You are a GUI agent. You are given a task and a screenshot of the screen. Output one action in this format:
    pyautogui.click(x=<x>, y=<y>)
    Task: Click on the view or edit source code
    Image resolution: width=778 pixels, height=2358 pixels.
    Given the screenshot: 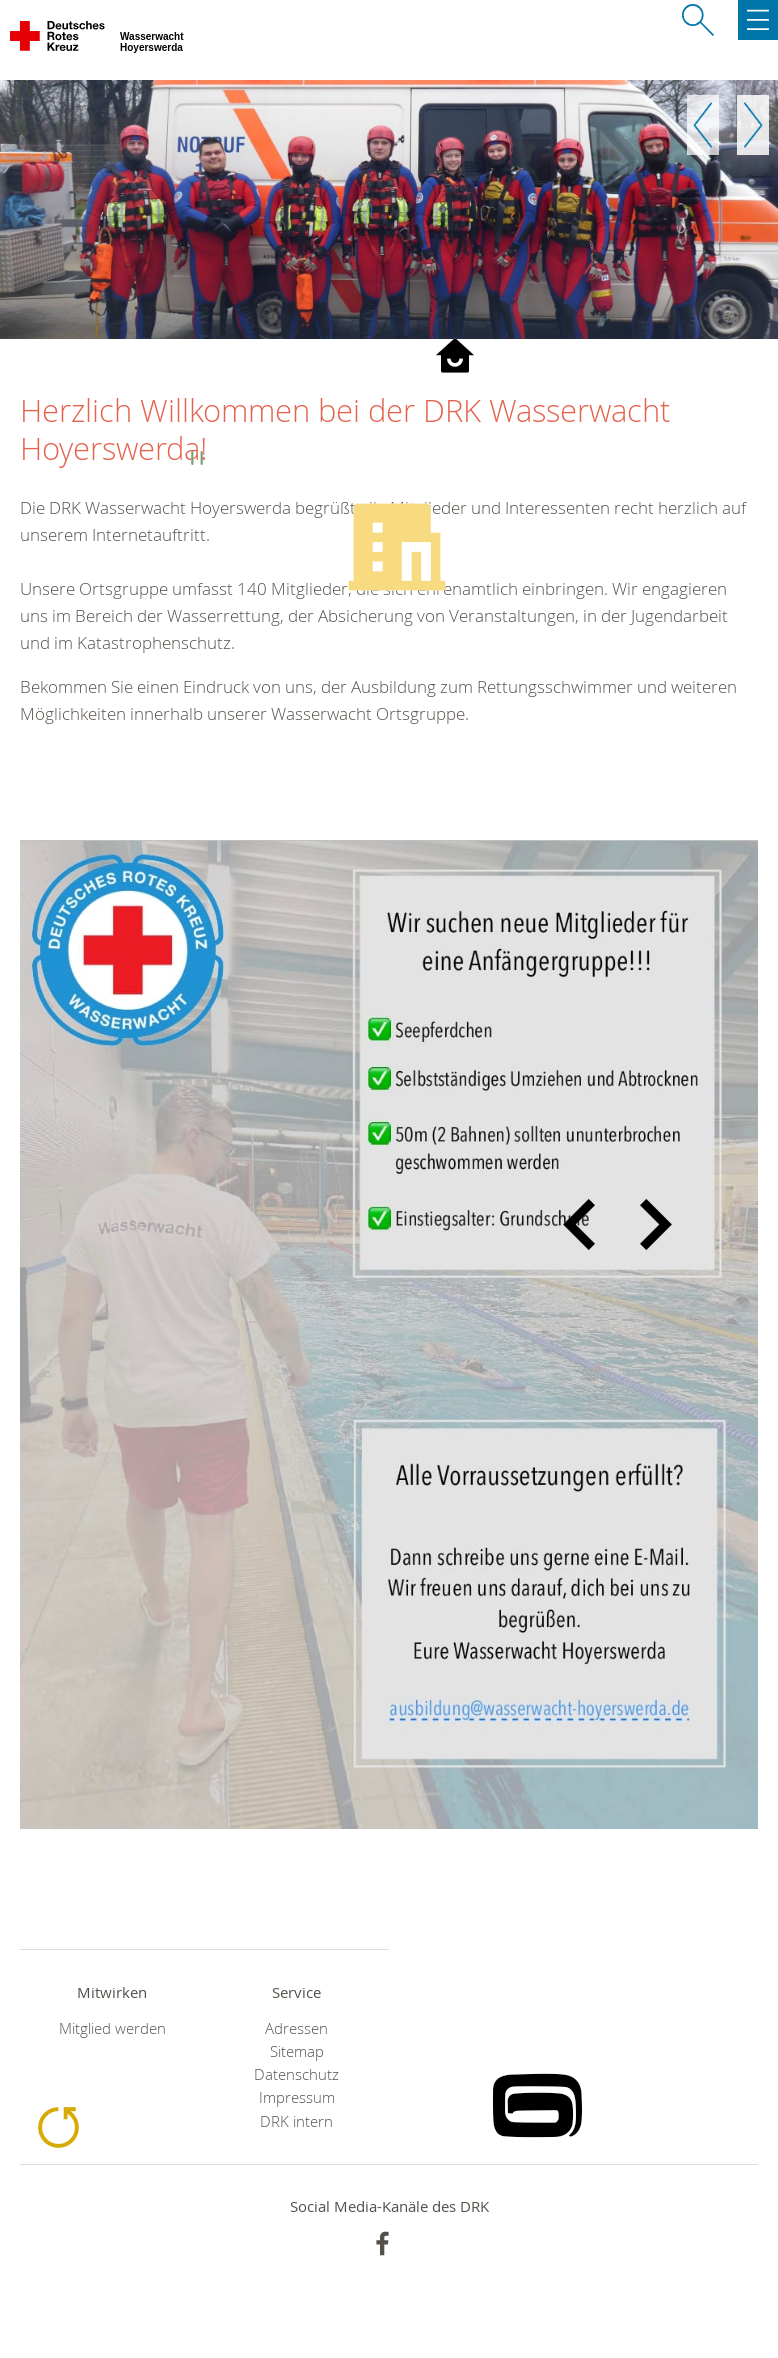 What is the action you would take?
    pyautogui.click(x=617, y=1224)
    